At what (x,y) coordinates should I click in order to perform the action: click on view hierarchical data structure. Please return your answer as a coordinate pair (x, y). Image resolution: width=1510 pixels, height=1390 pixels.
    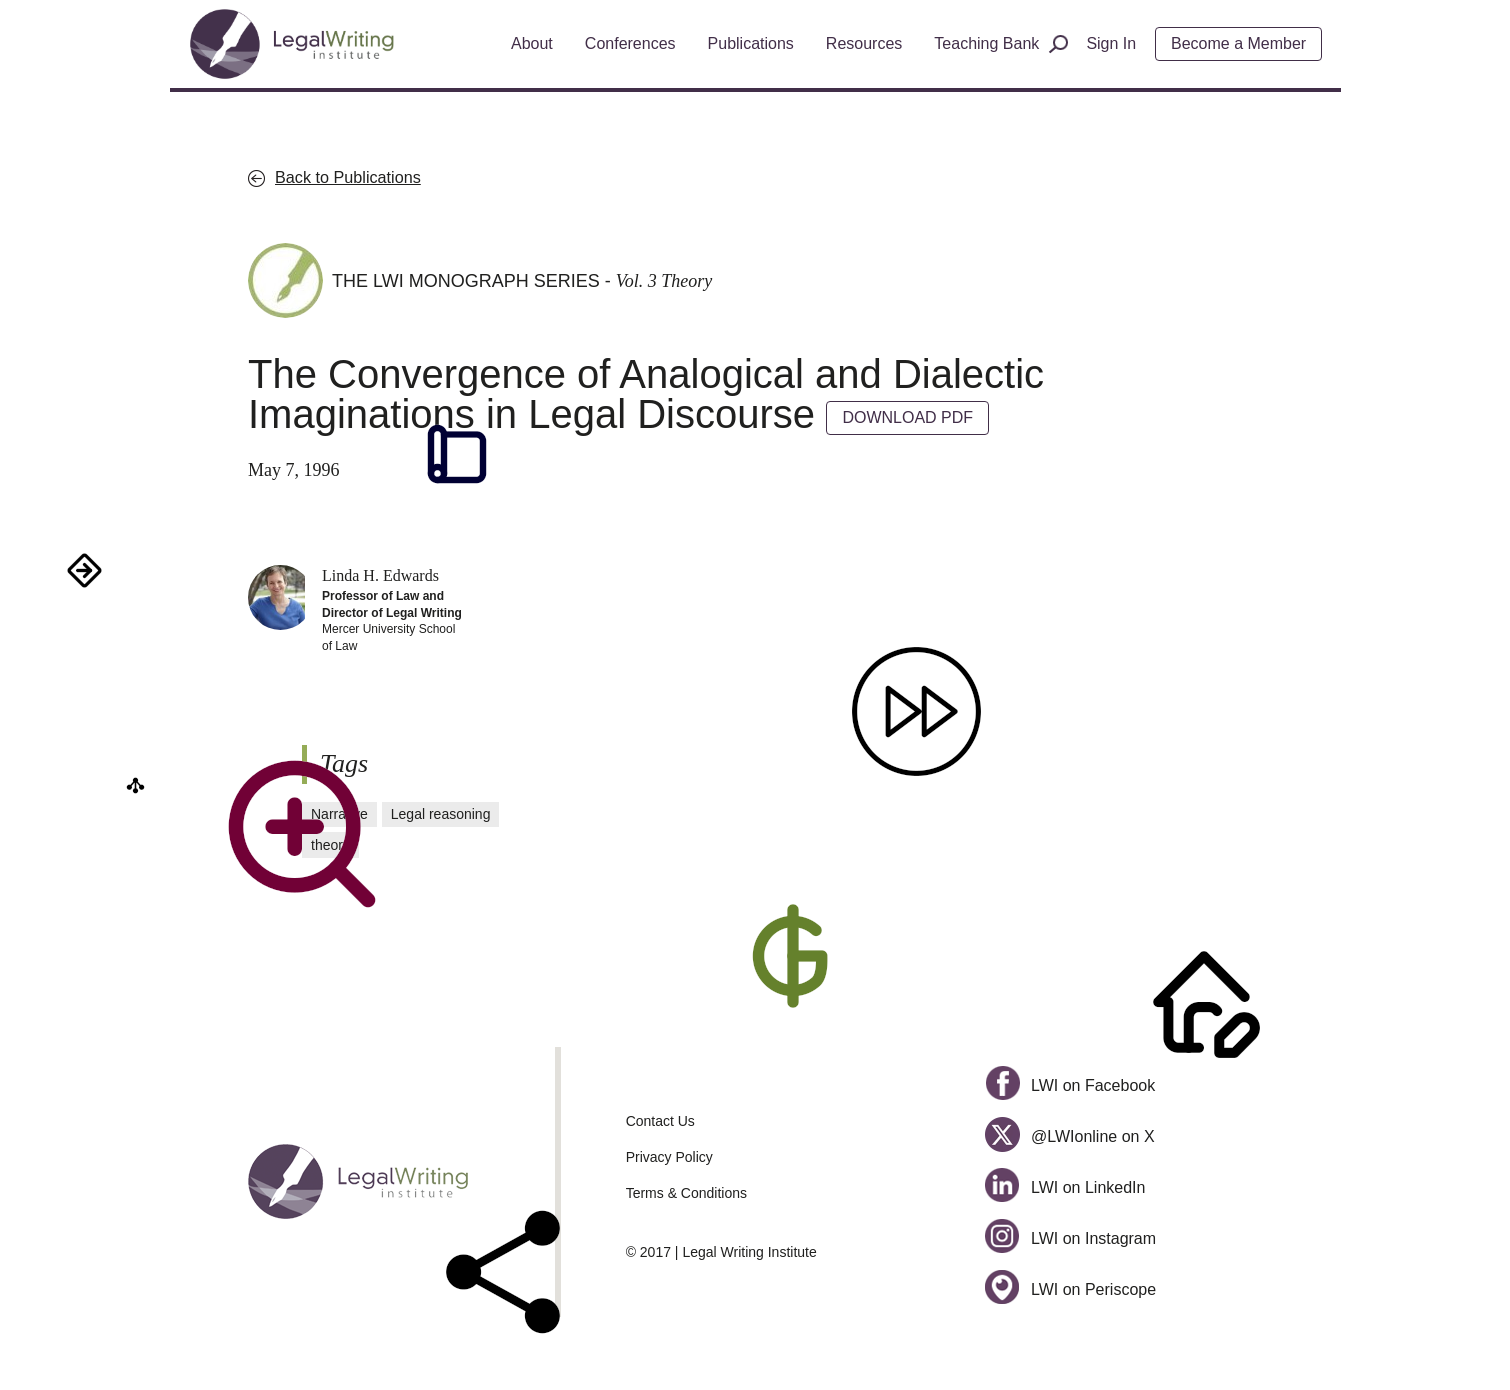
    Looking at the image, I should click on (135, 785).